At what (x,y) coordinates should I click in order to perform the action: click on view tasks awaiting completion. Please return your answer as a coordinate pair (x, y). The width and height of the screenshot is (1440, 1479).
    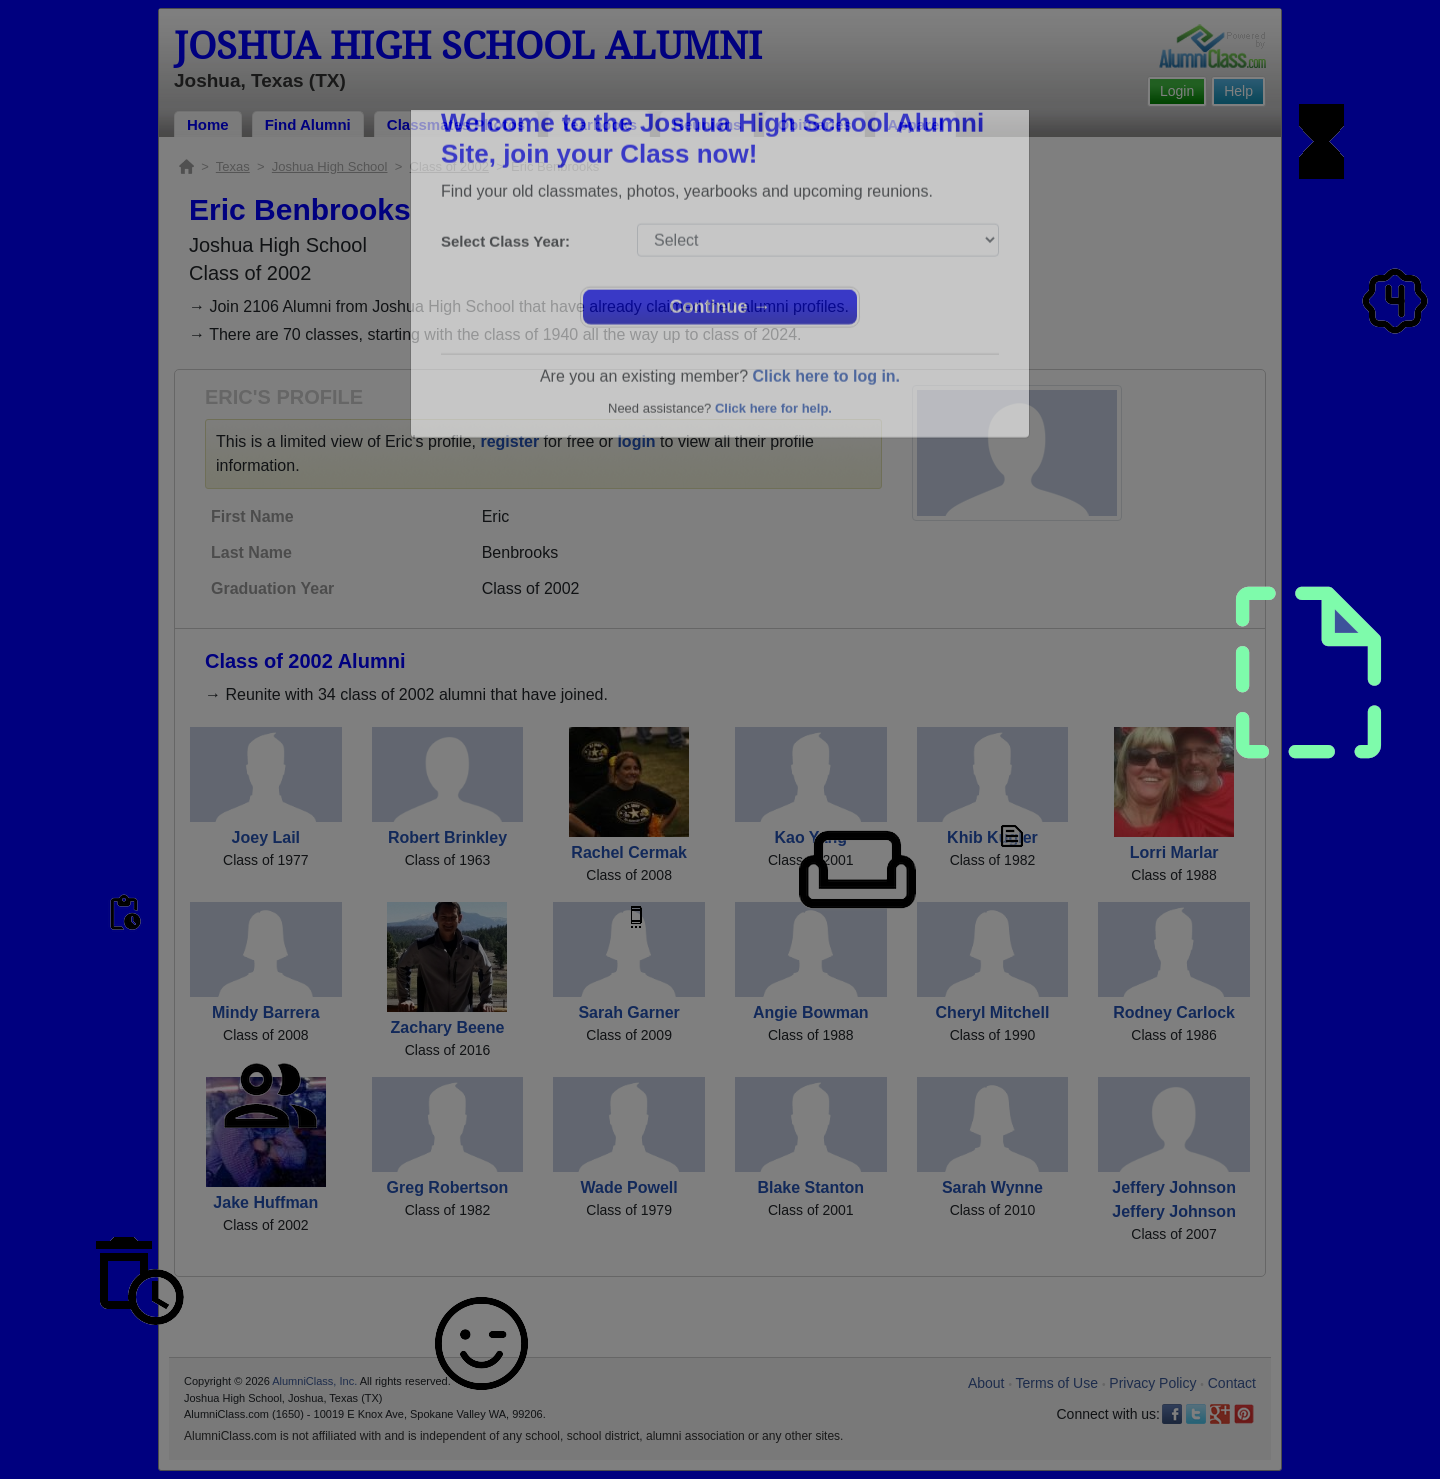
    Looking at the image, I should click on (124, 913).